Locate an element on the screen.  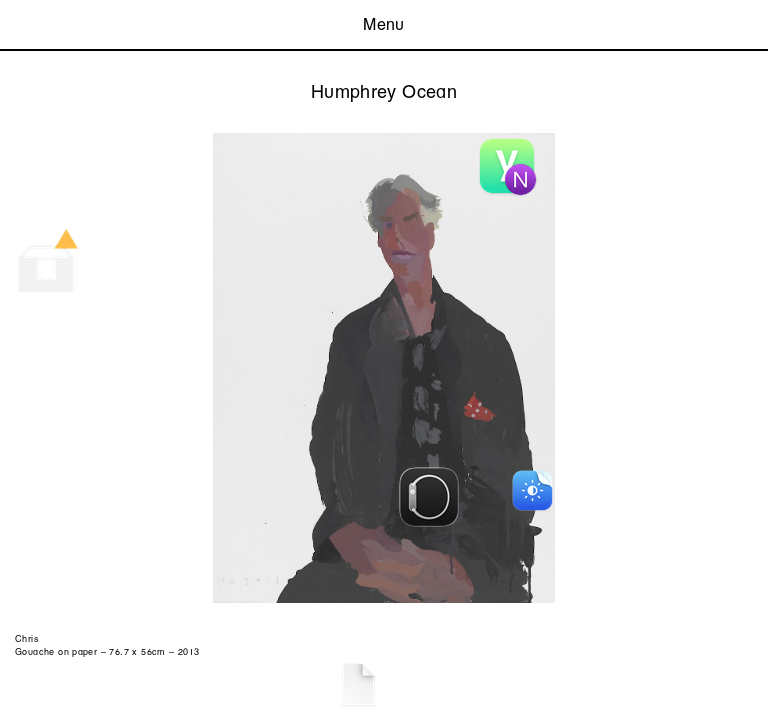
open yubikey neo manager app is located at coordinates (507, 166).